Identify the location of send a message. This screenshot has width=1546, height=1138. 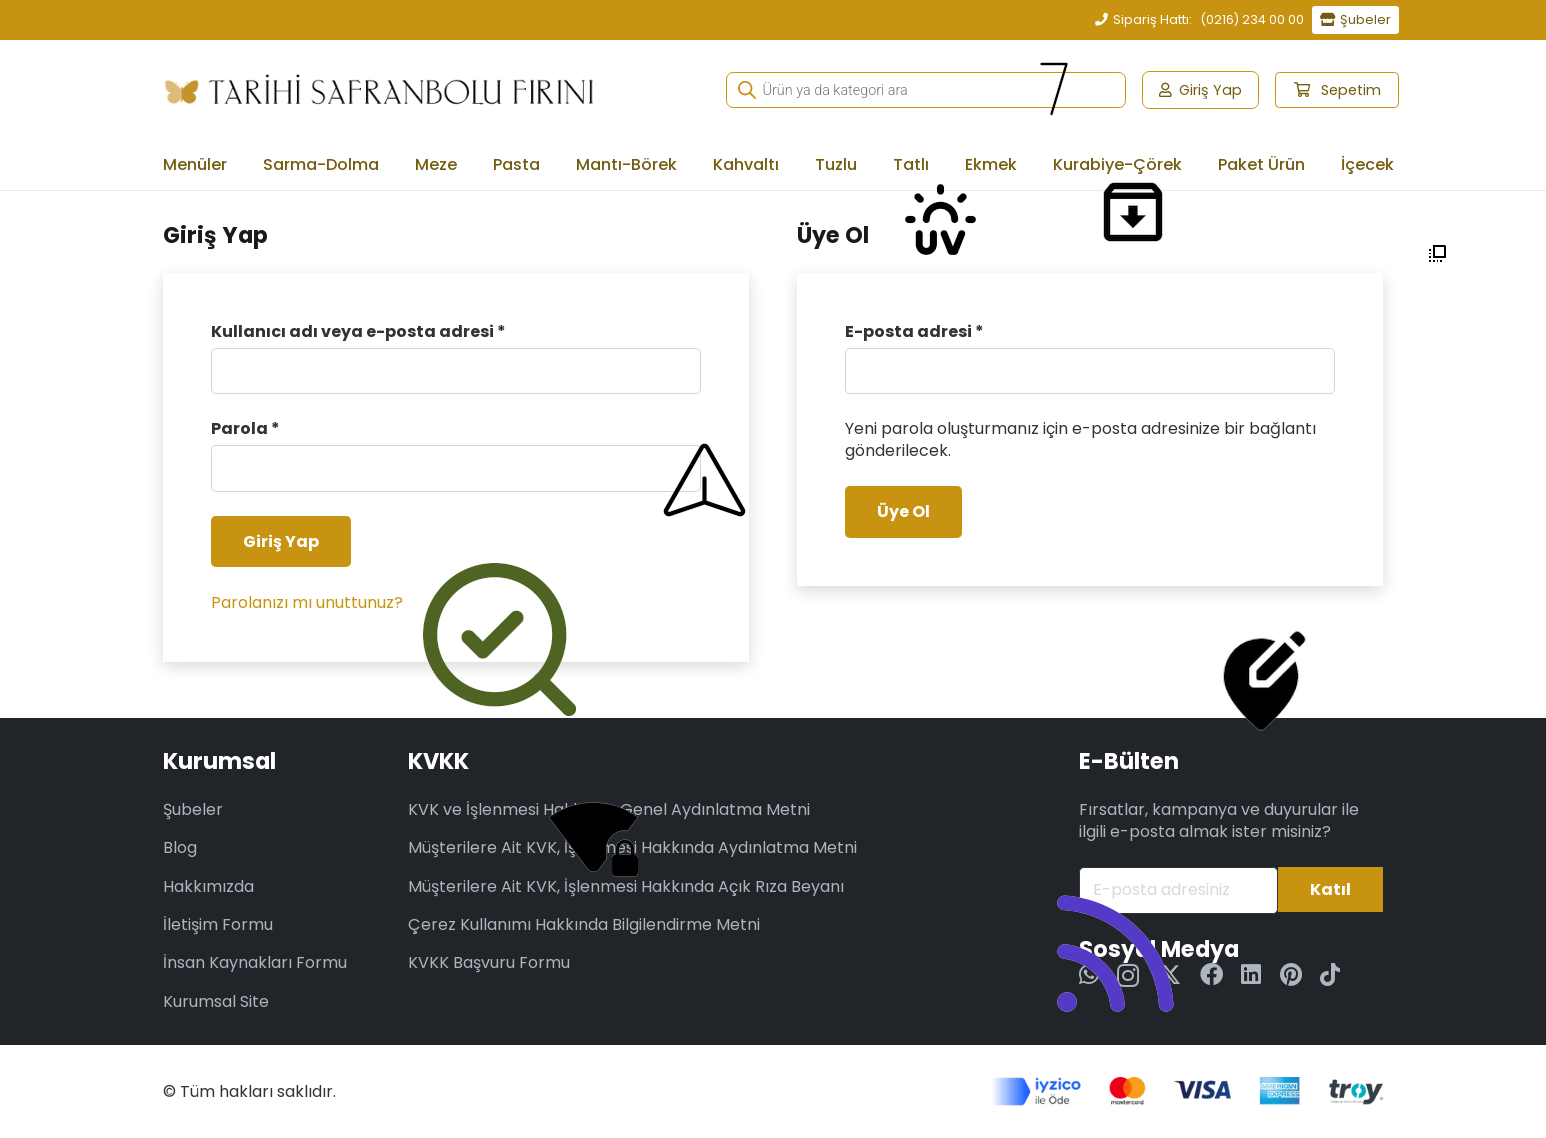
(704, 481).